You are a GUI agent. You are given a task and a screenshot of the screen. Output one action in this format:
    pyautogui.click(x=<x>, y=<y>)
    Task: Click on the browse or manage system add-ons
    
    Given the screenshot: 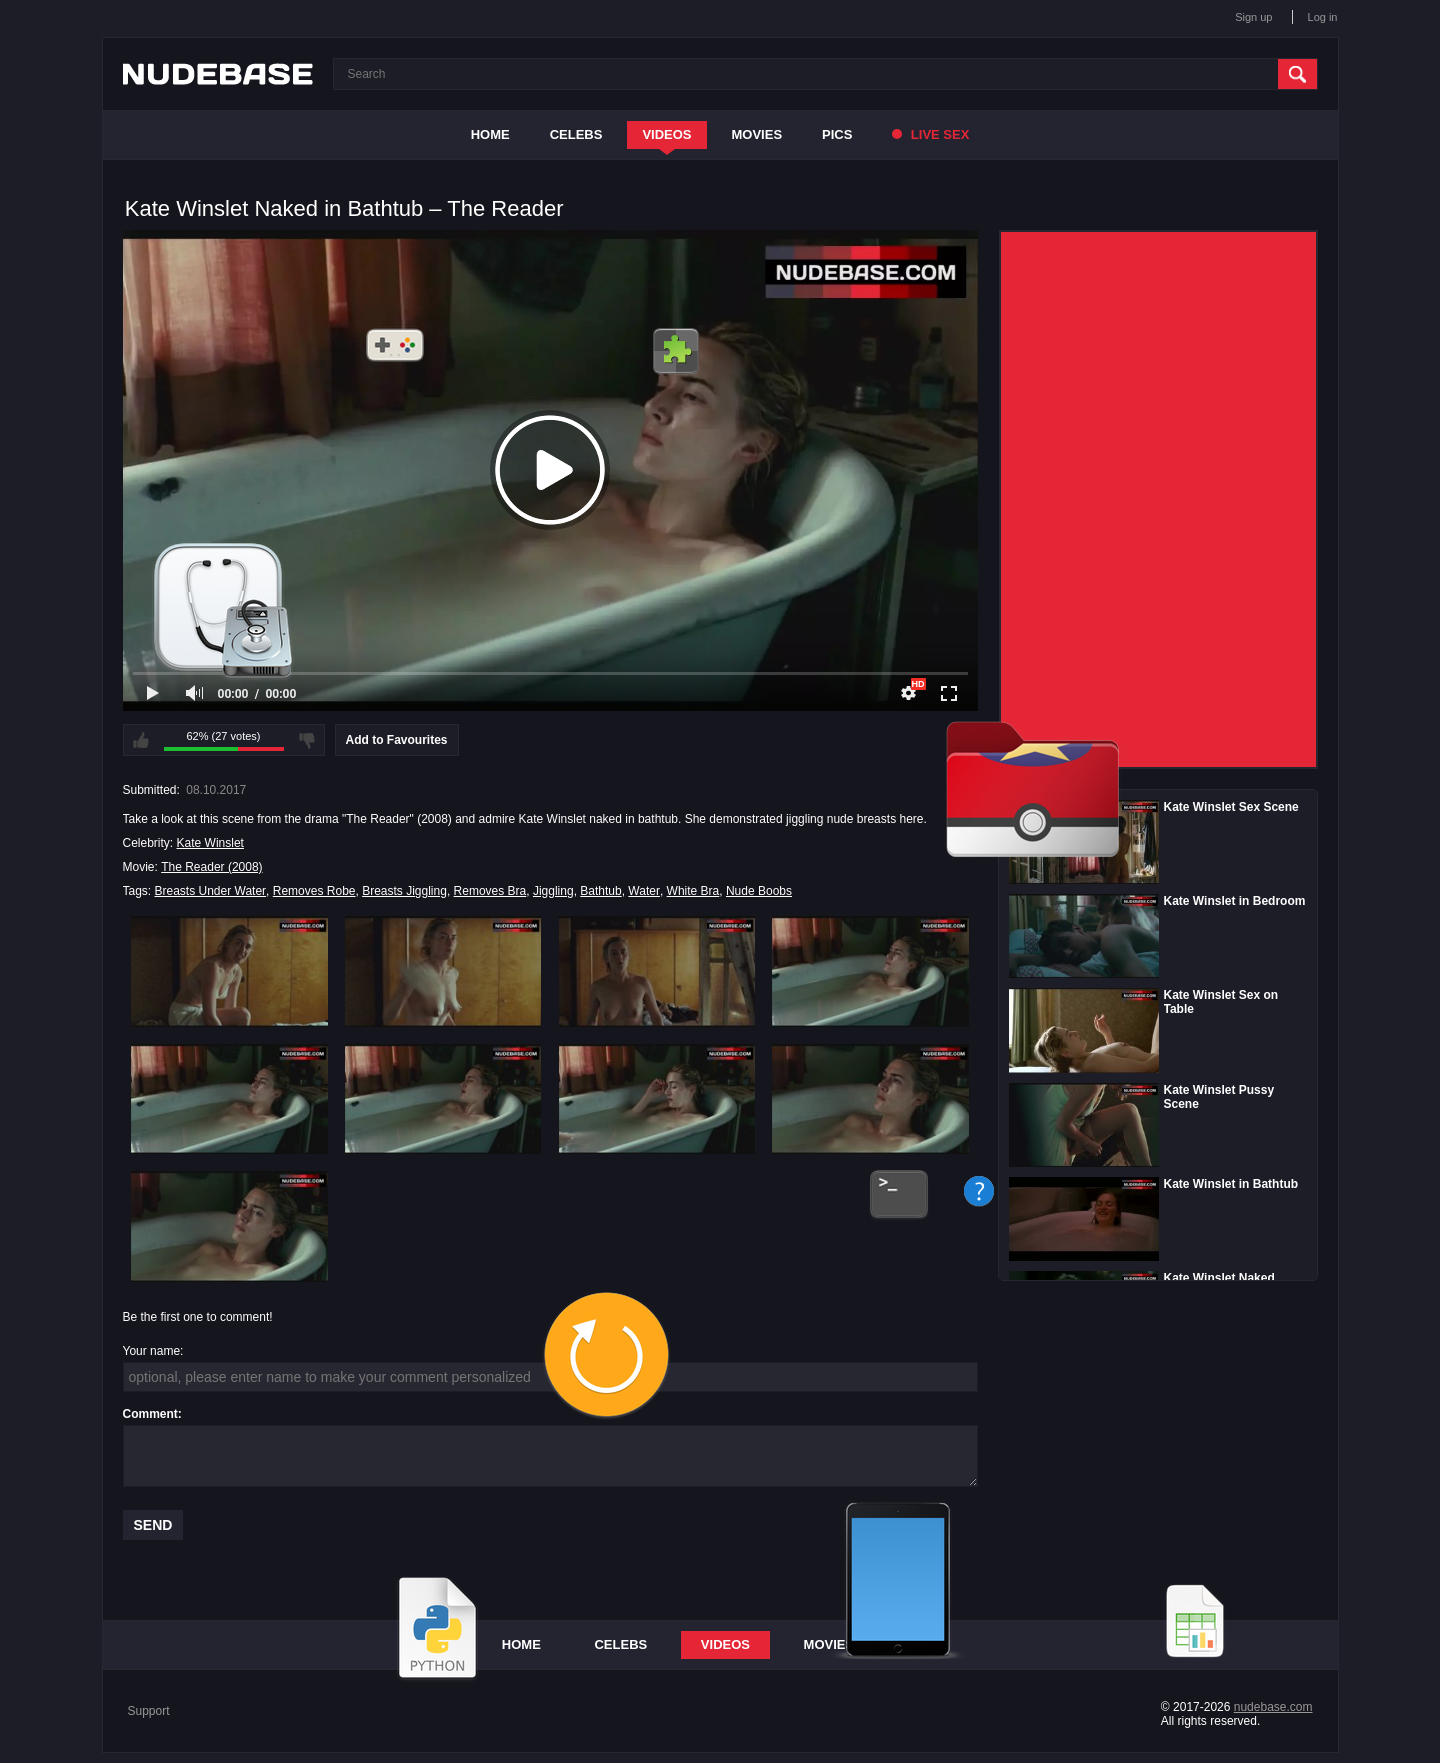 What is the action you would take?
    pyautogui.click(x=676, y=351)
    